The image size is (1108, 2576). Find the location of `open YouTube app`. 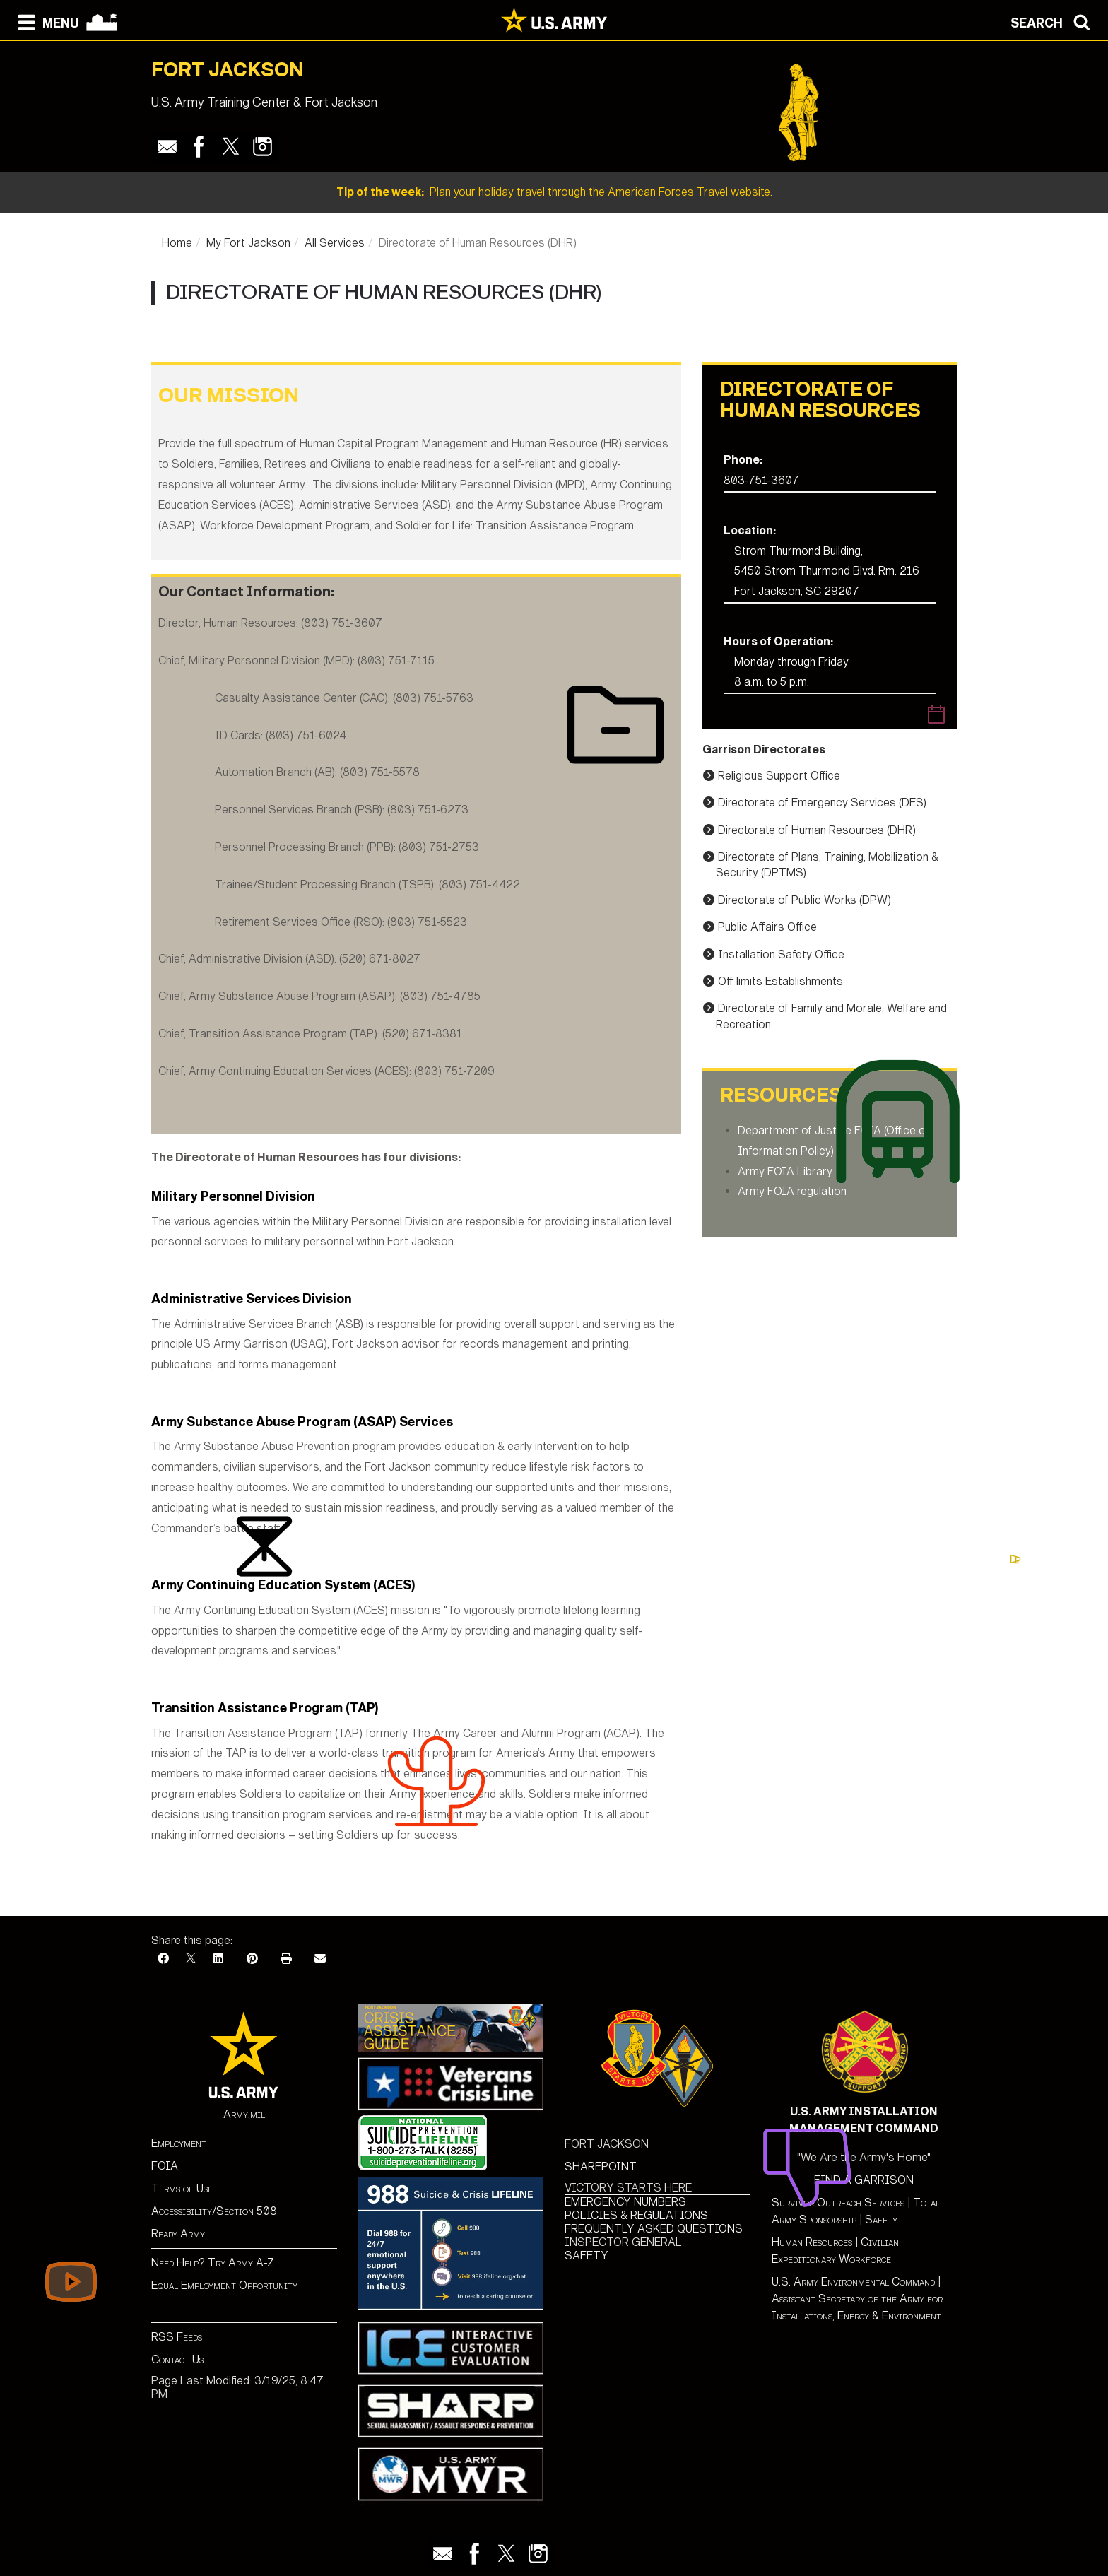

open YouTube app is located at coordinates (71, 2281).